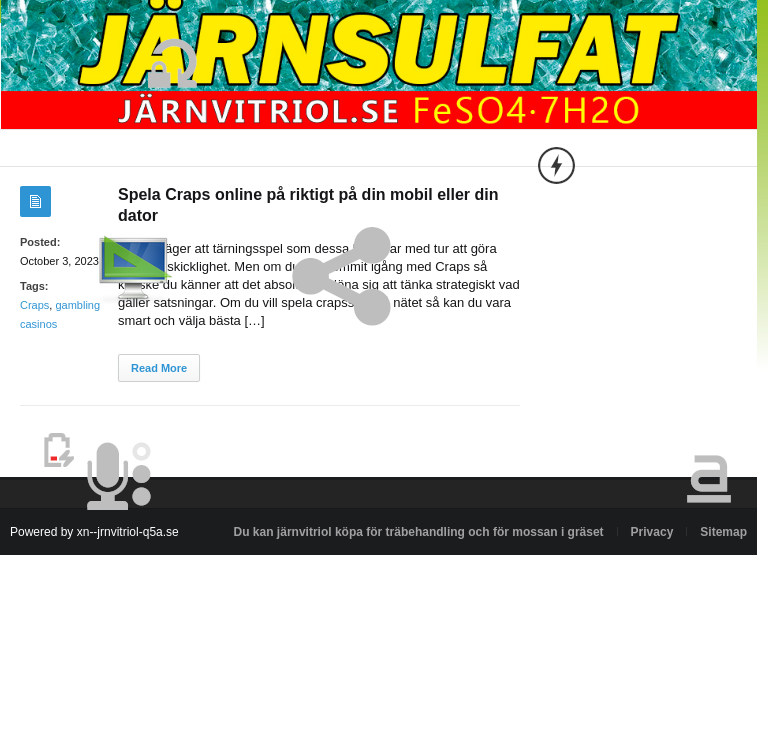 This screenshot has width=768, height=743. What do you see at coordinates (57, 450) in the screenshot?
I see `indicates low battery while charging` at bounding box center [57, 450].